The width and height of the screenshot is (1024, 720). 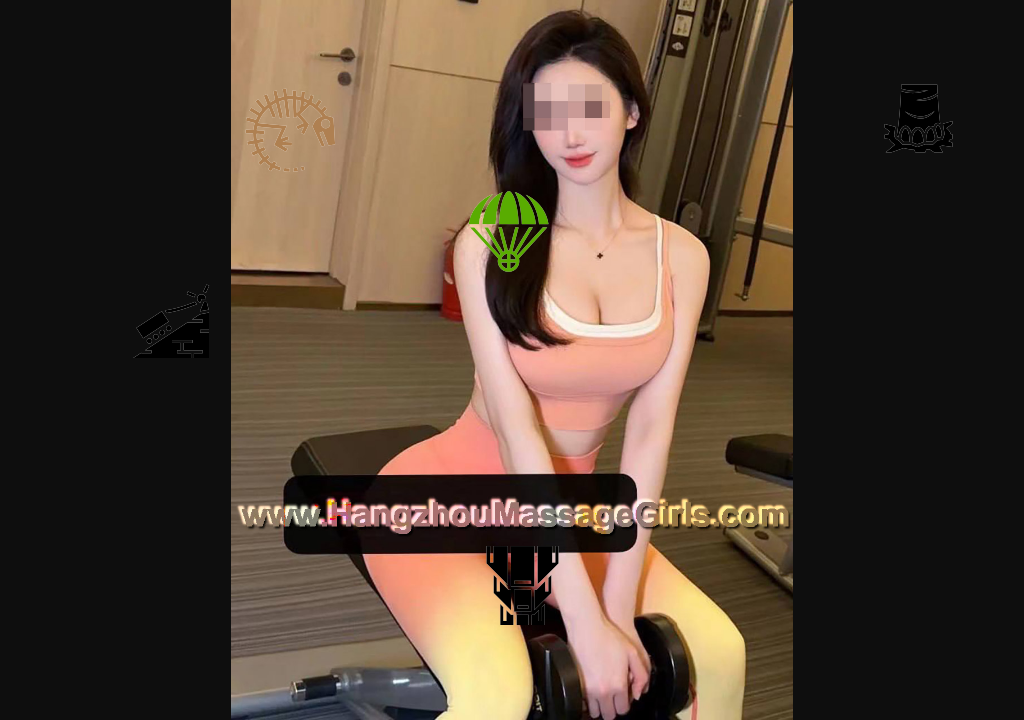 I want to click on equip metal scale armor, so click(x=522, y=585).